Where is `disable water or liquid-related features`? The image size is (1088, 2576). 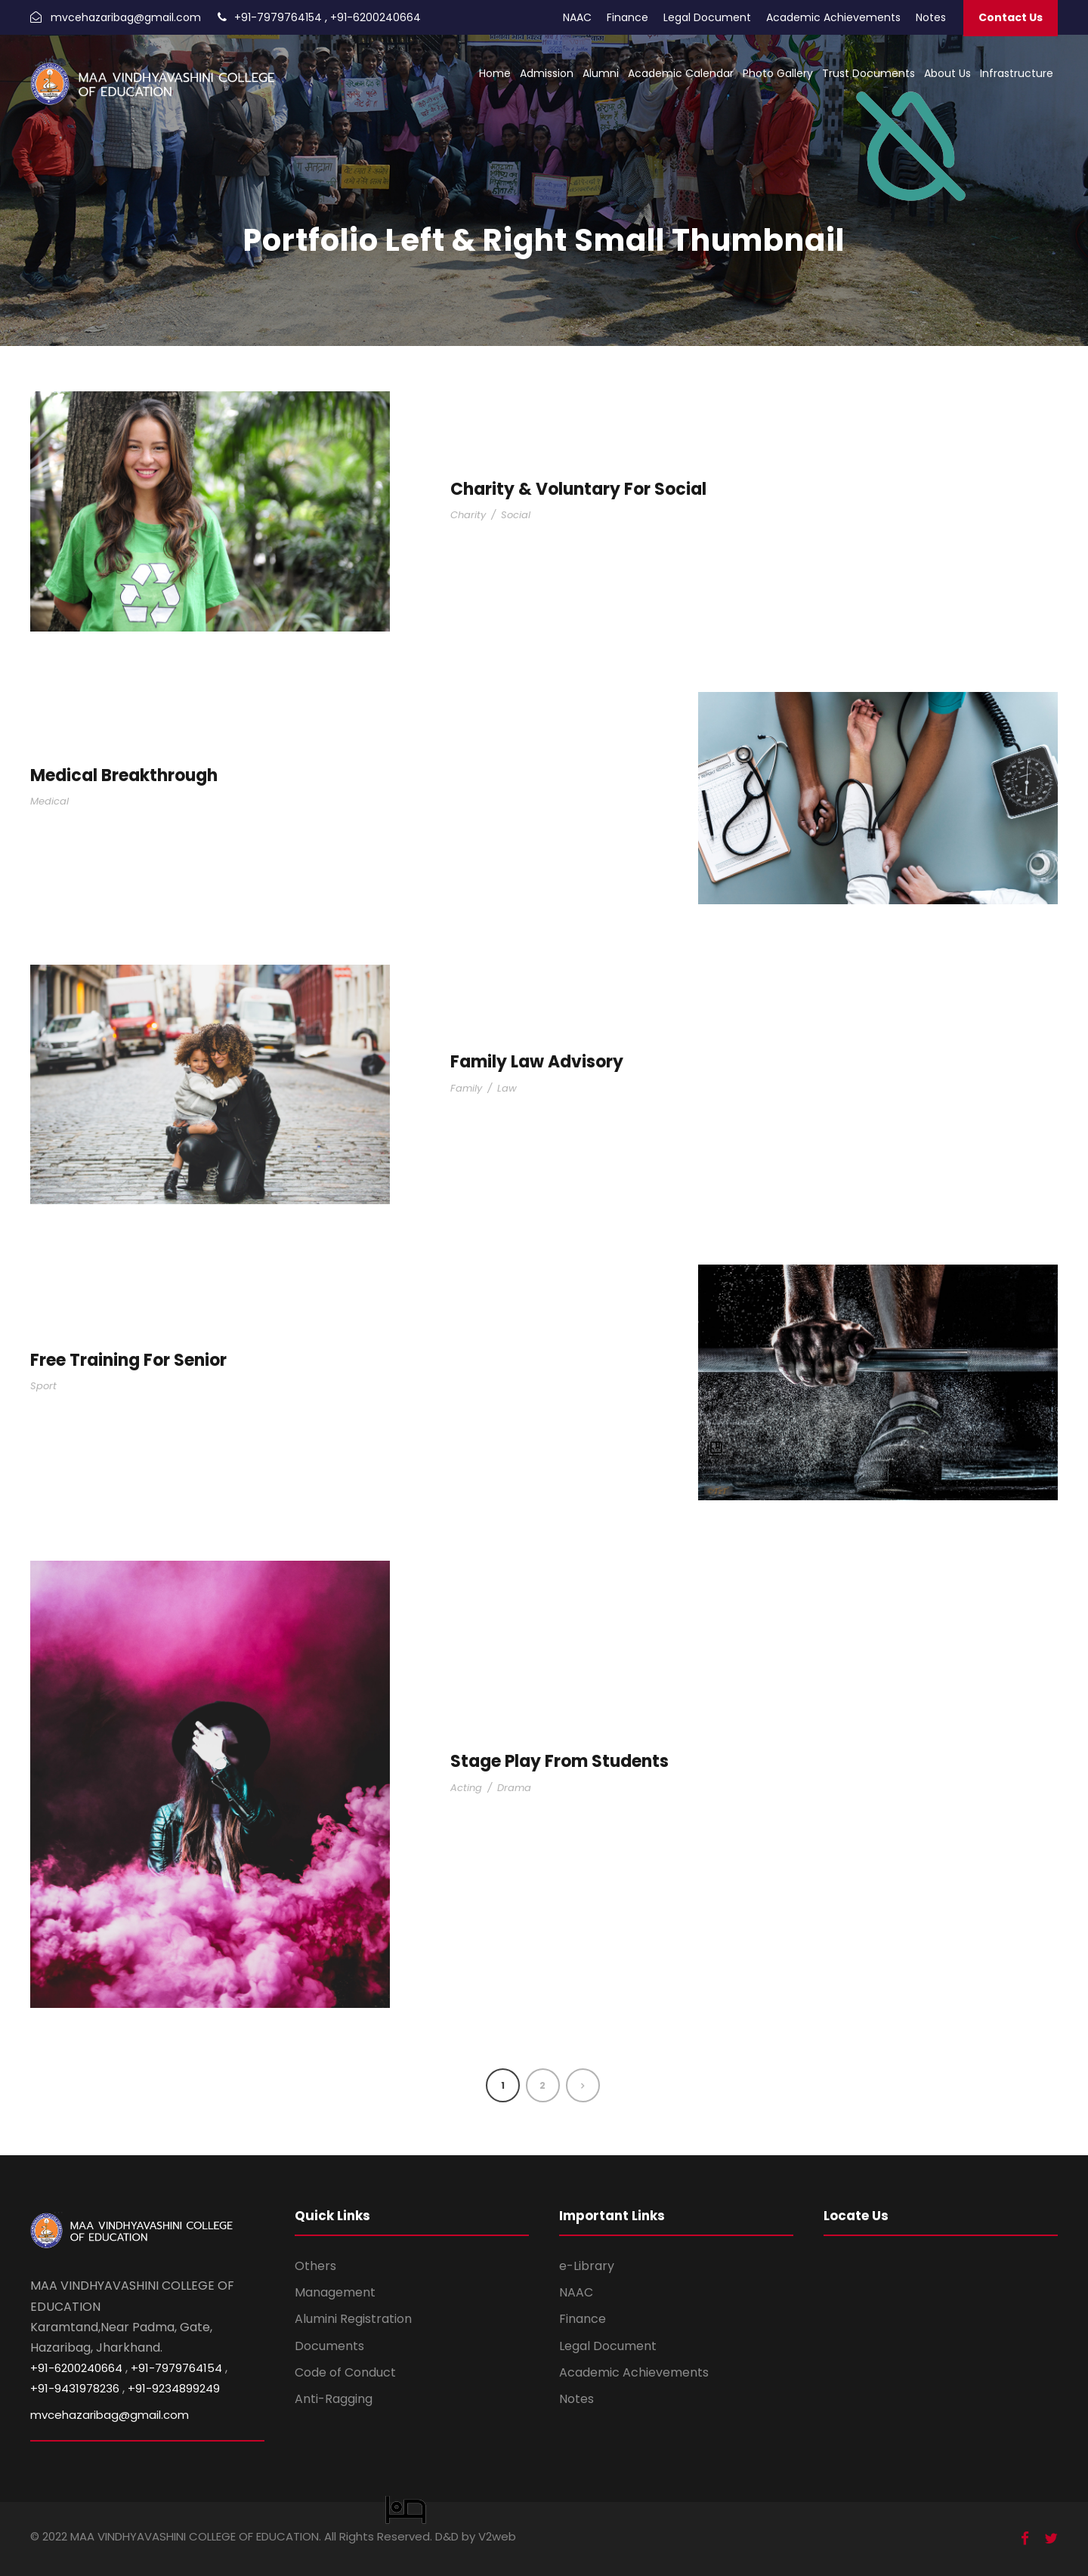 disable water or liquid-related features is located at coordinates (910, 146).